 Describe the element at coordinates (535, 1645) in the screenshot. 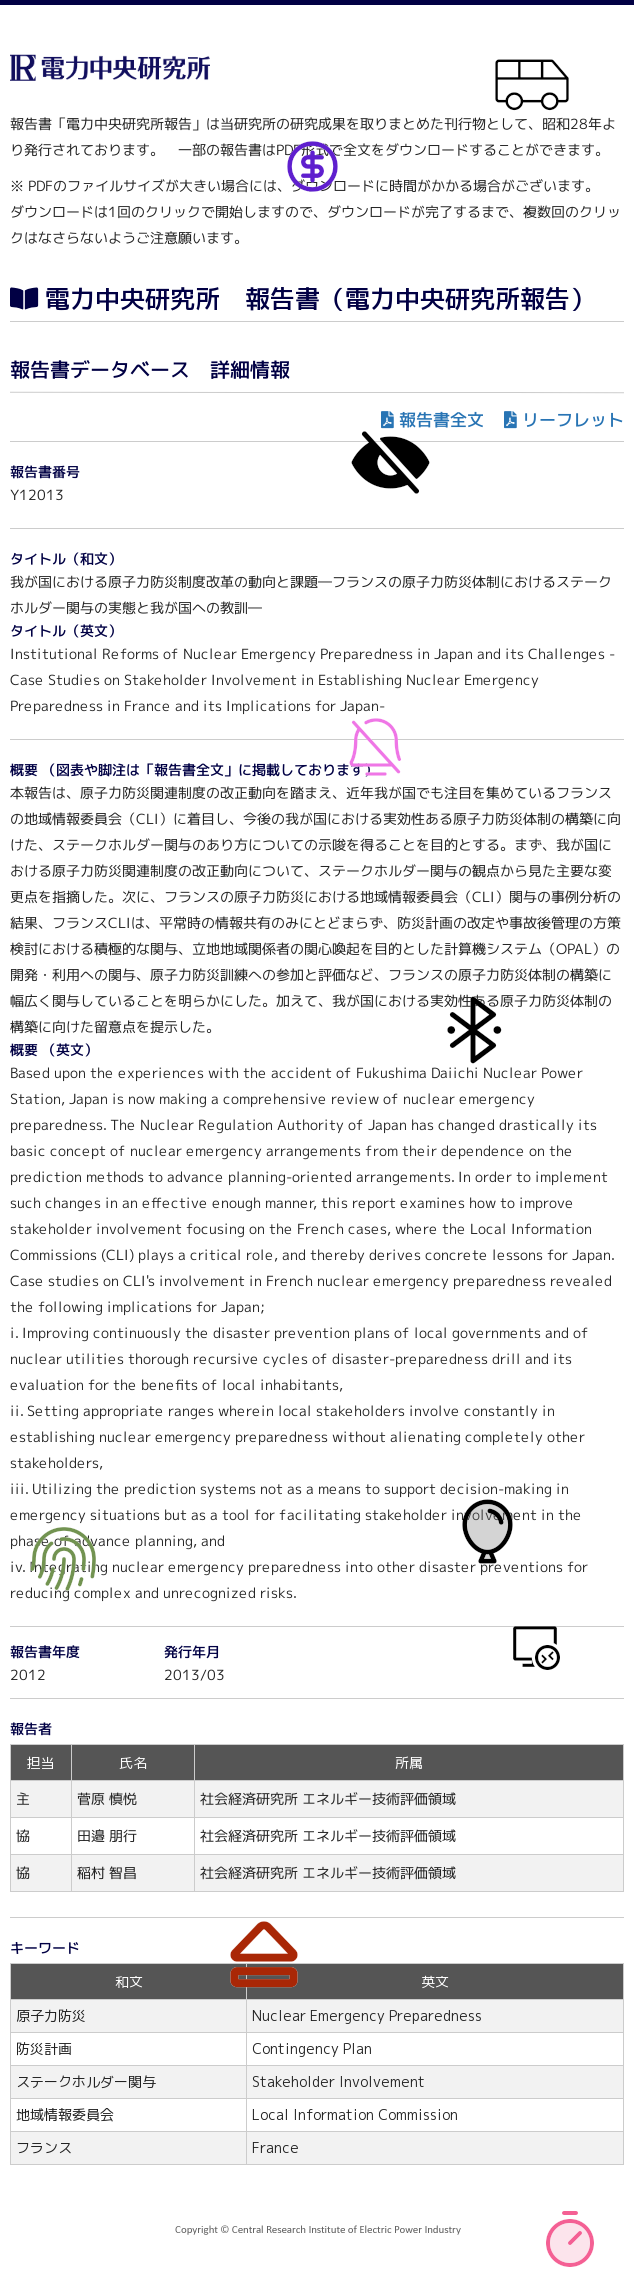

I see `connect to a remote virtual machine` at that location.